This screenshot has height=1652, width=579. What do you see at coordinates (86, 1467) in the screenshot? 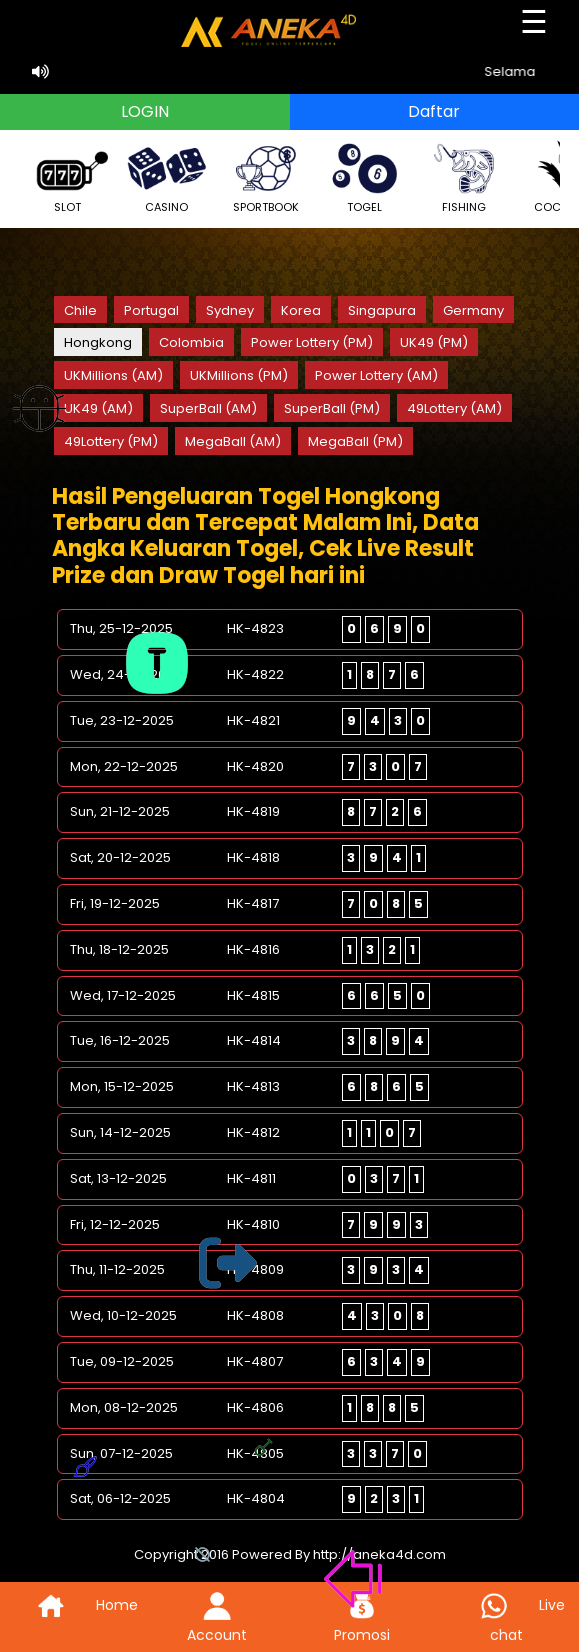
I see `access drawing or painting tools` at bounding box center [86, 1467].